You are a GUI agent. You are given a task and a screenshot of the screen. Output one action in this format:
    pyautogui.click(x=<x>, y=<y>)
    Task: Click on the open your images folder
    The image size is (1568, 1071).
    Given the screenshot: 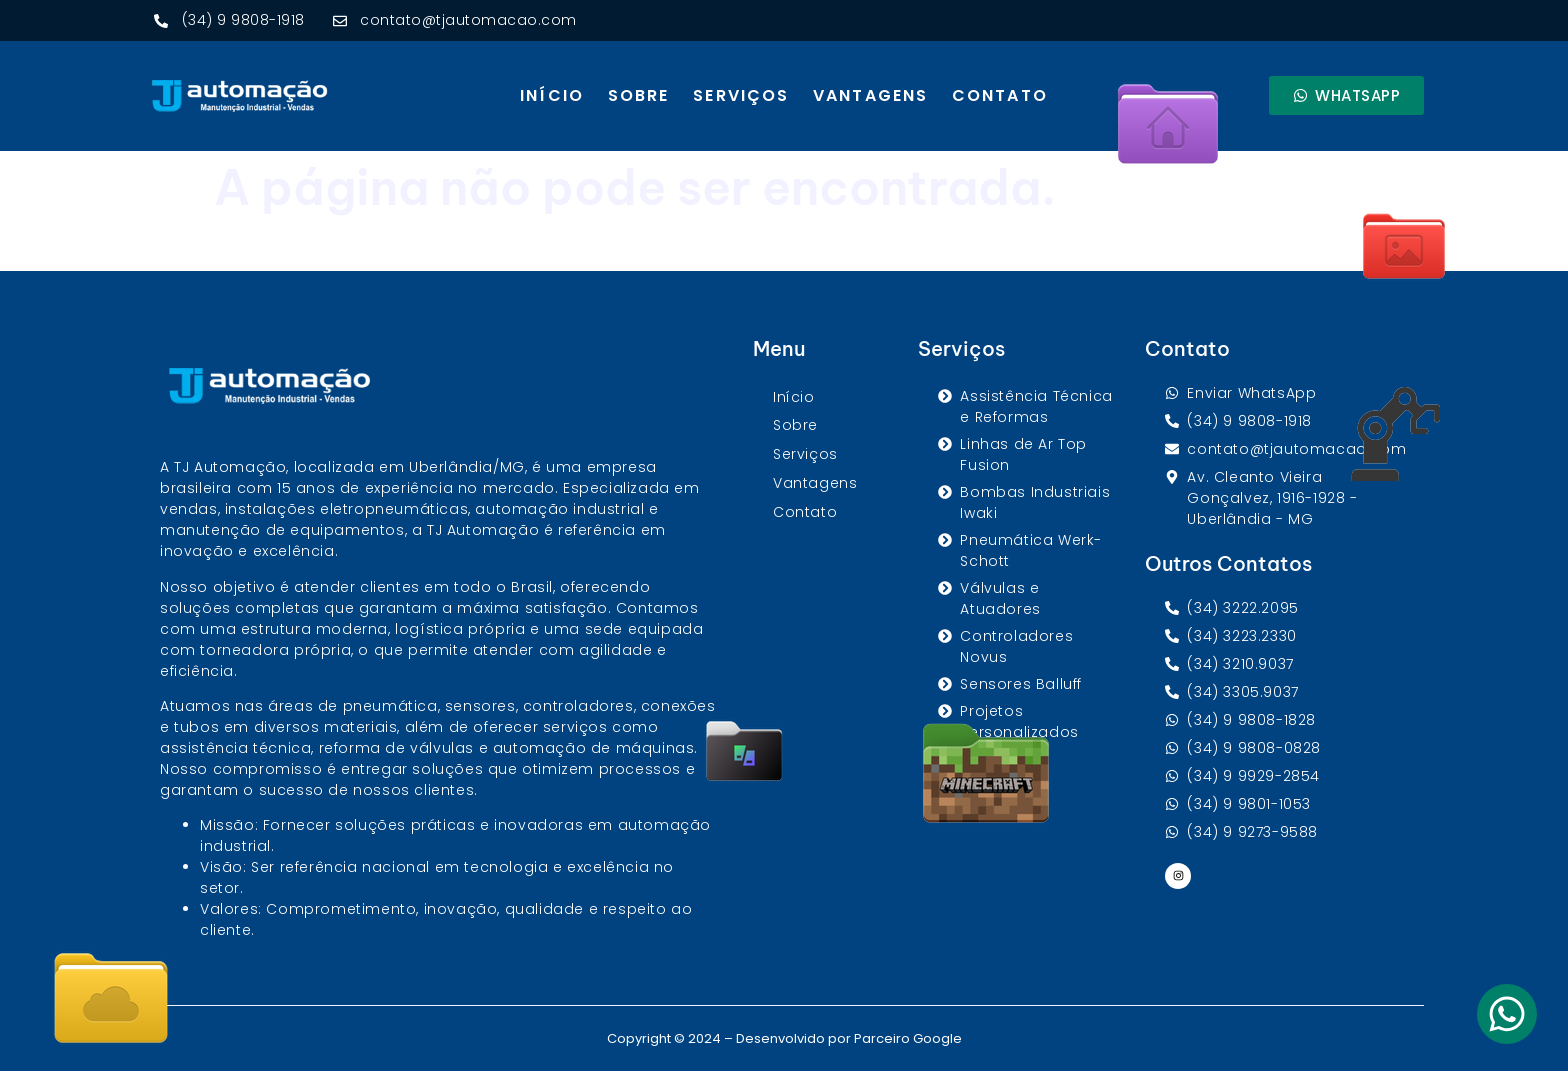 What is the action you would take?
    pyautogui.click(x=1404, y=246)
    